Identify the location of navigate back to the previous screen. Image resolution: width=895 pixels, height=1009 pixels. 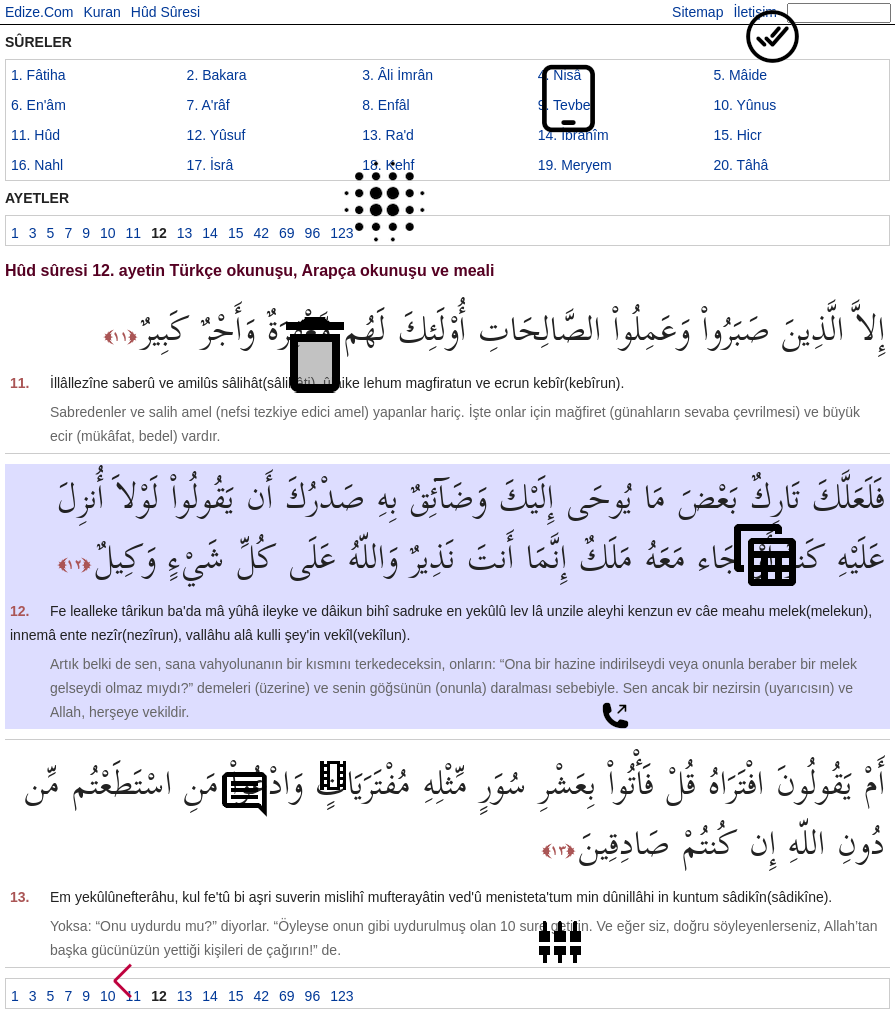
(124, 981).